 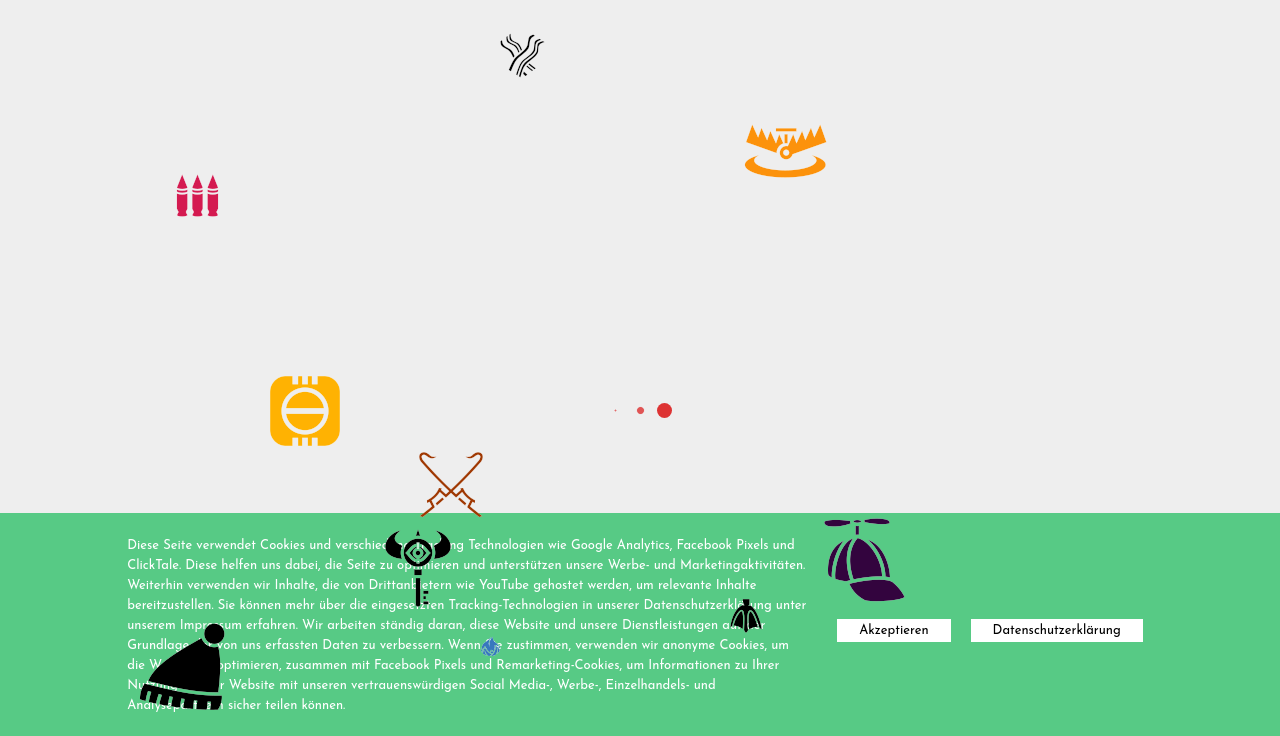 I want to click on food item indicator in a cooking or recipe game, so click(x=522, y=55).